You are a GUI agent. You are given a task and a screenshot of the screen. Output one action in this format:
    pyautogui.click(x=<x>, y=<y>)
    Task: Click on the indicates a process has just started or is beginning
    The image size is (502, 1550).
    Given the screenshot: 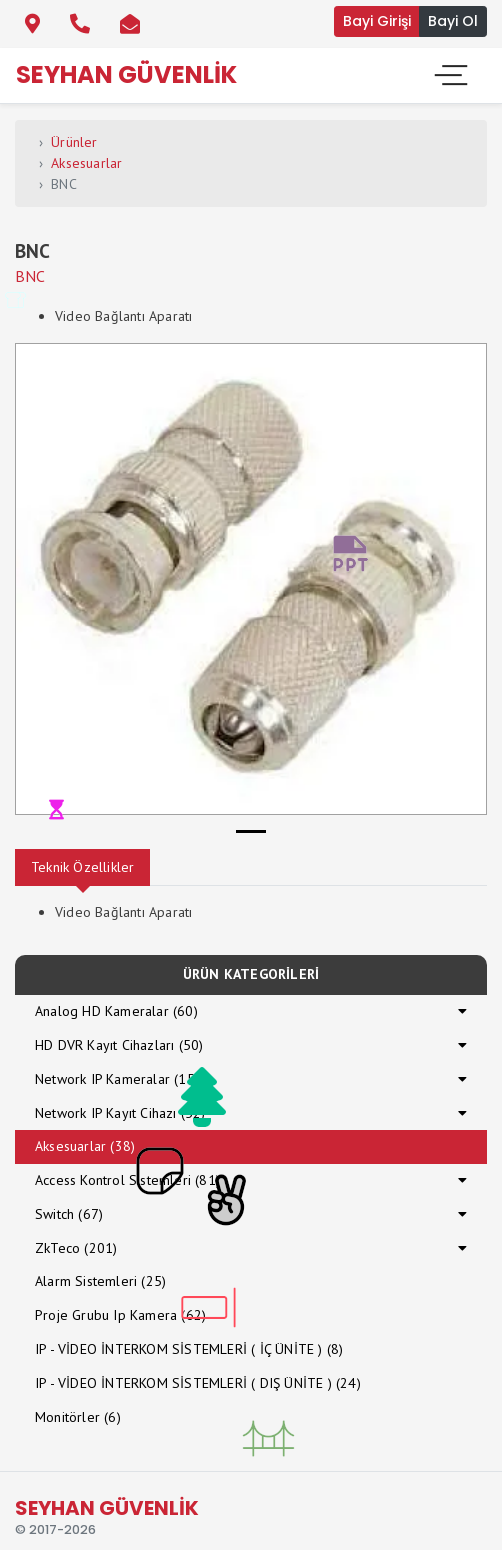 What is the action you would take?
    pyautogui.click(x=56, y=809)
    